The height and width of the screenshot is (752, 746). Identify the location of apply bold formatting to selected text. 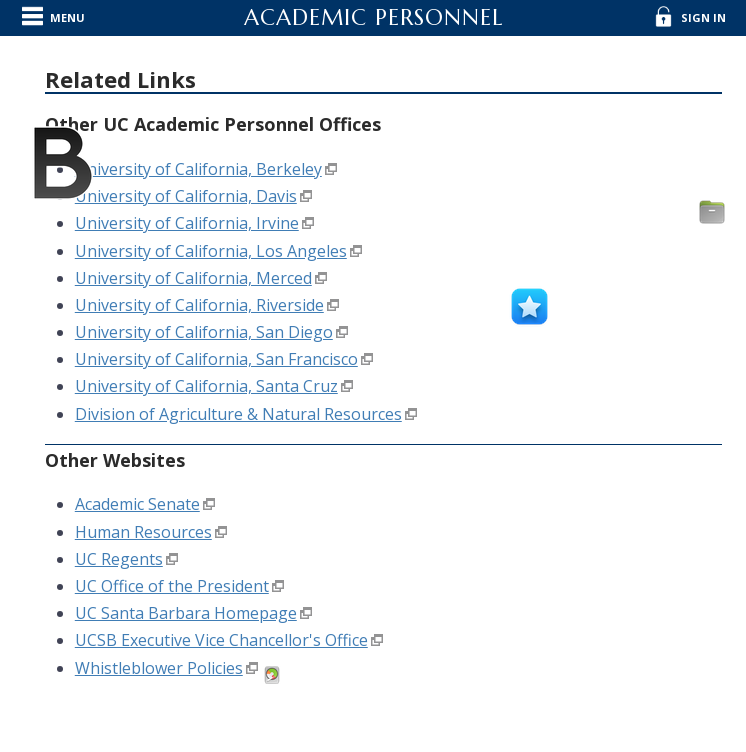
(63, 163).